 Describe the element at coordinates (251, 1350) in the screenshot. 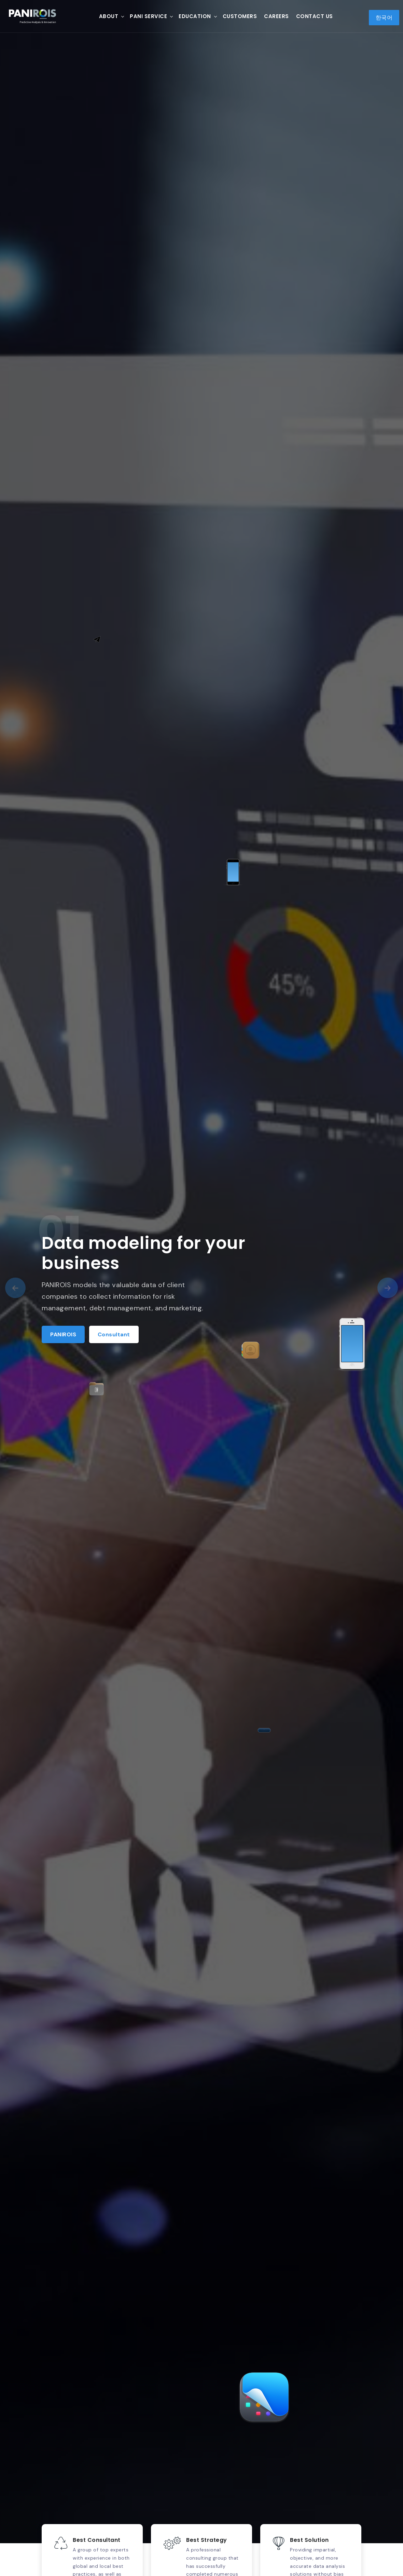

I see `open the contacts app` at that location.